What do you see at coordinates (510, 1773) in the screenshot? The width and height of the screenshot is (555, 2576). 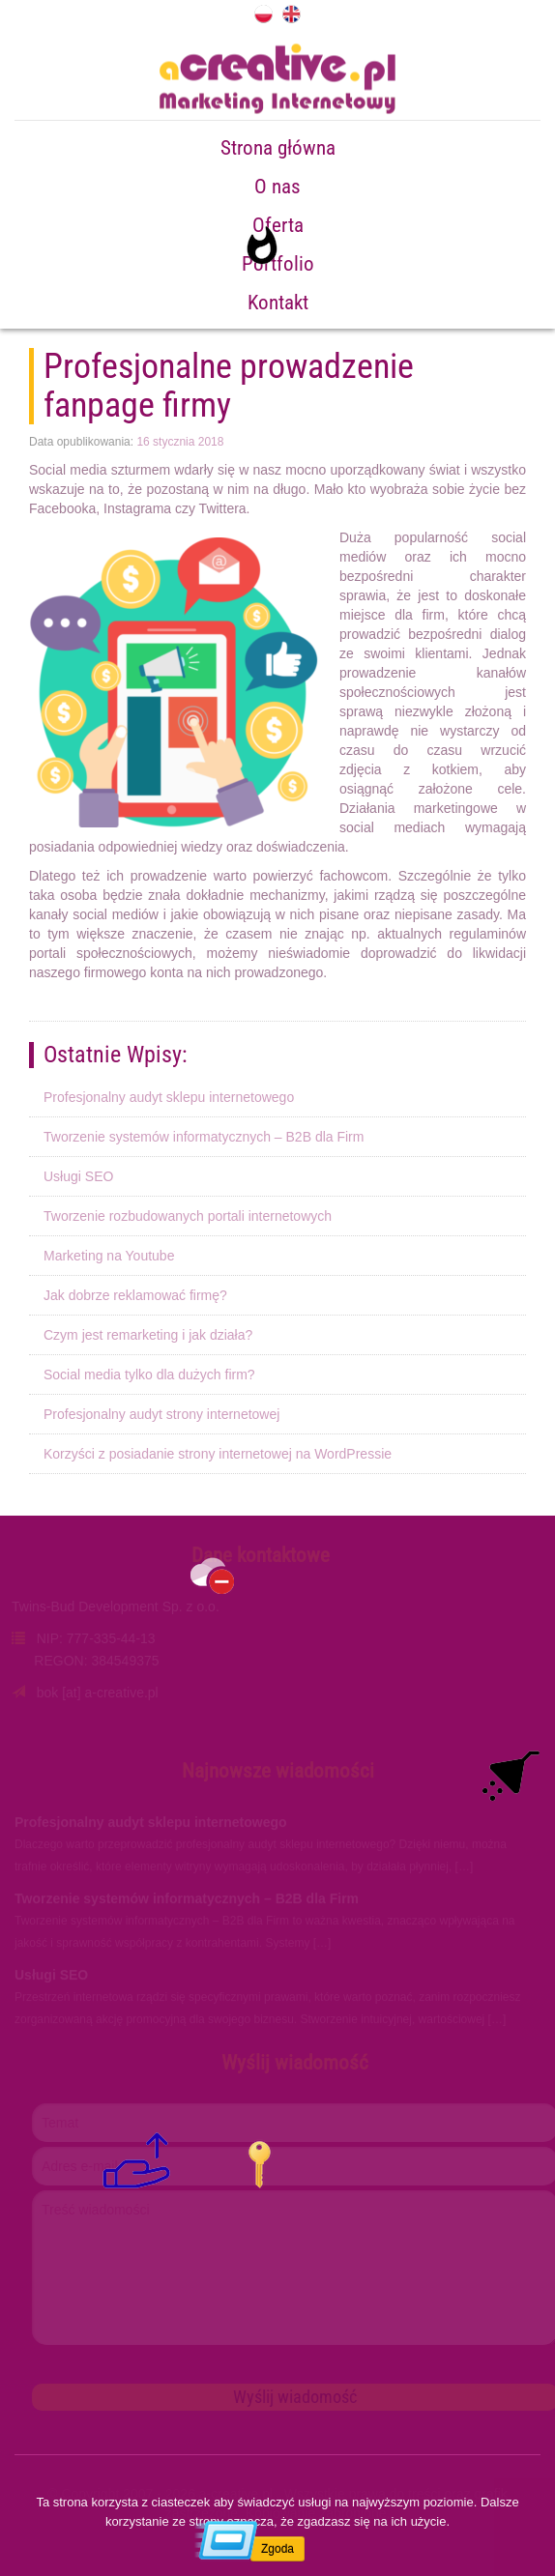 I see `filter or sort content` at bounding box center [510, 1773].